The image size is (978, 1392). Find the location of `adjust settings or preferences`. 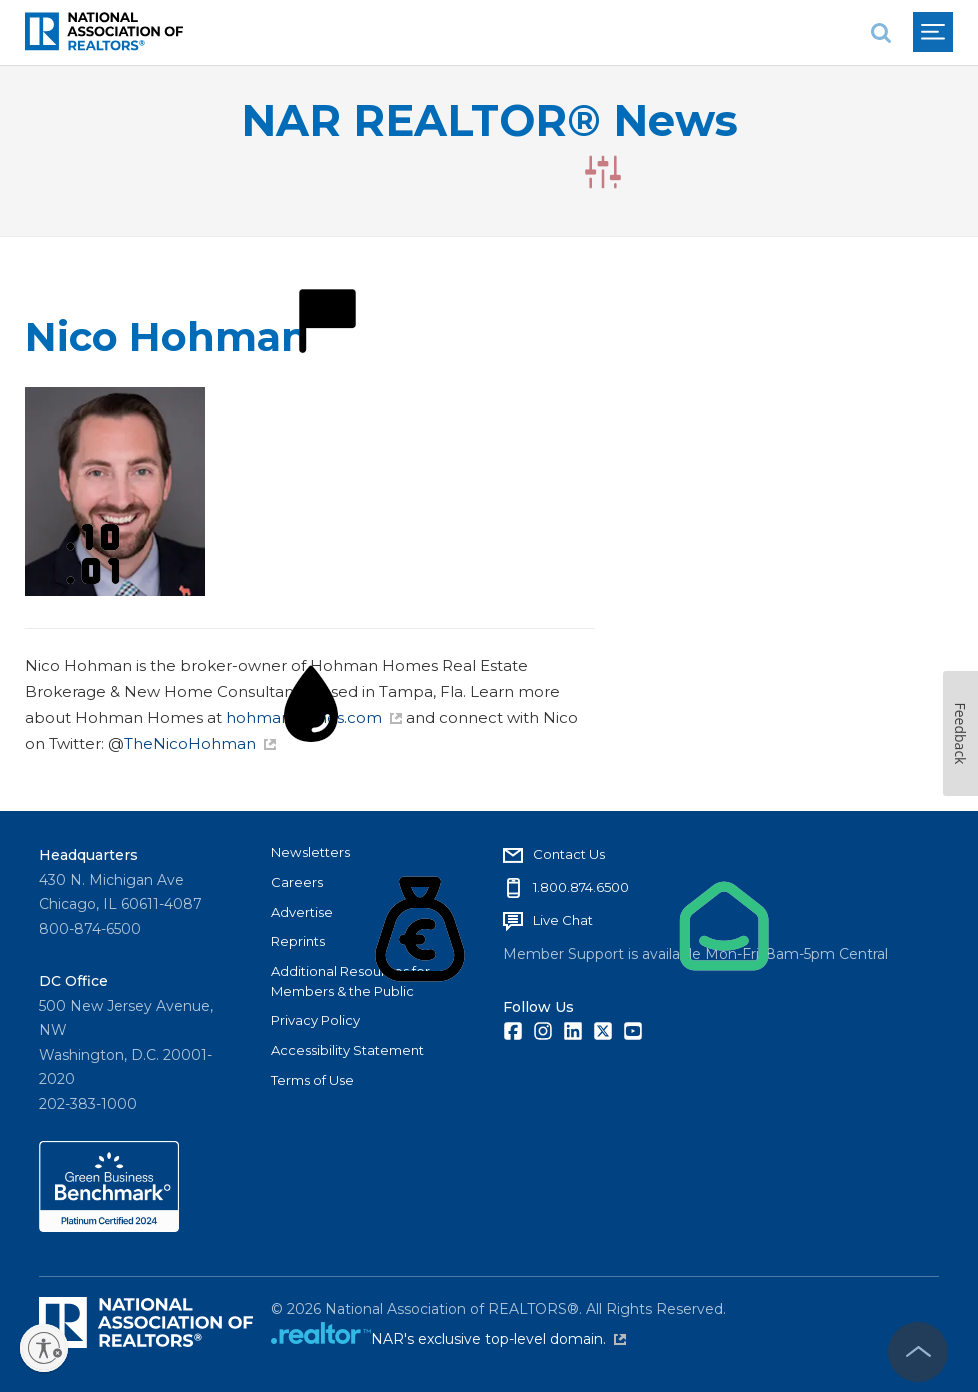

adjust settings or preferences is located at coordinates (603, 172).